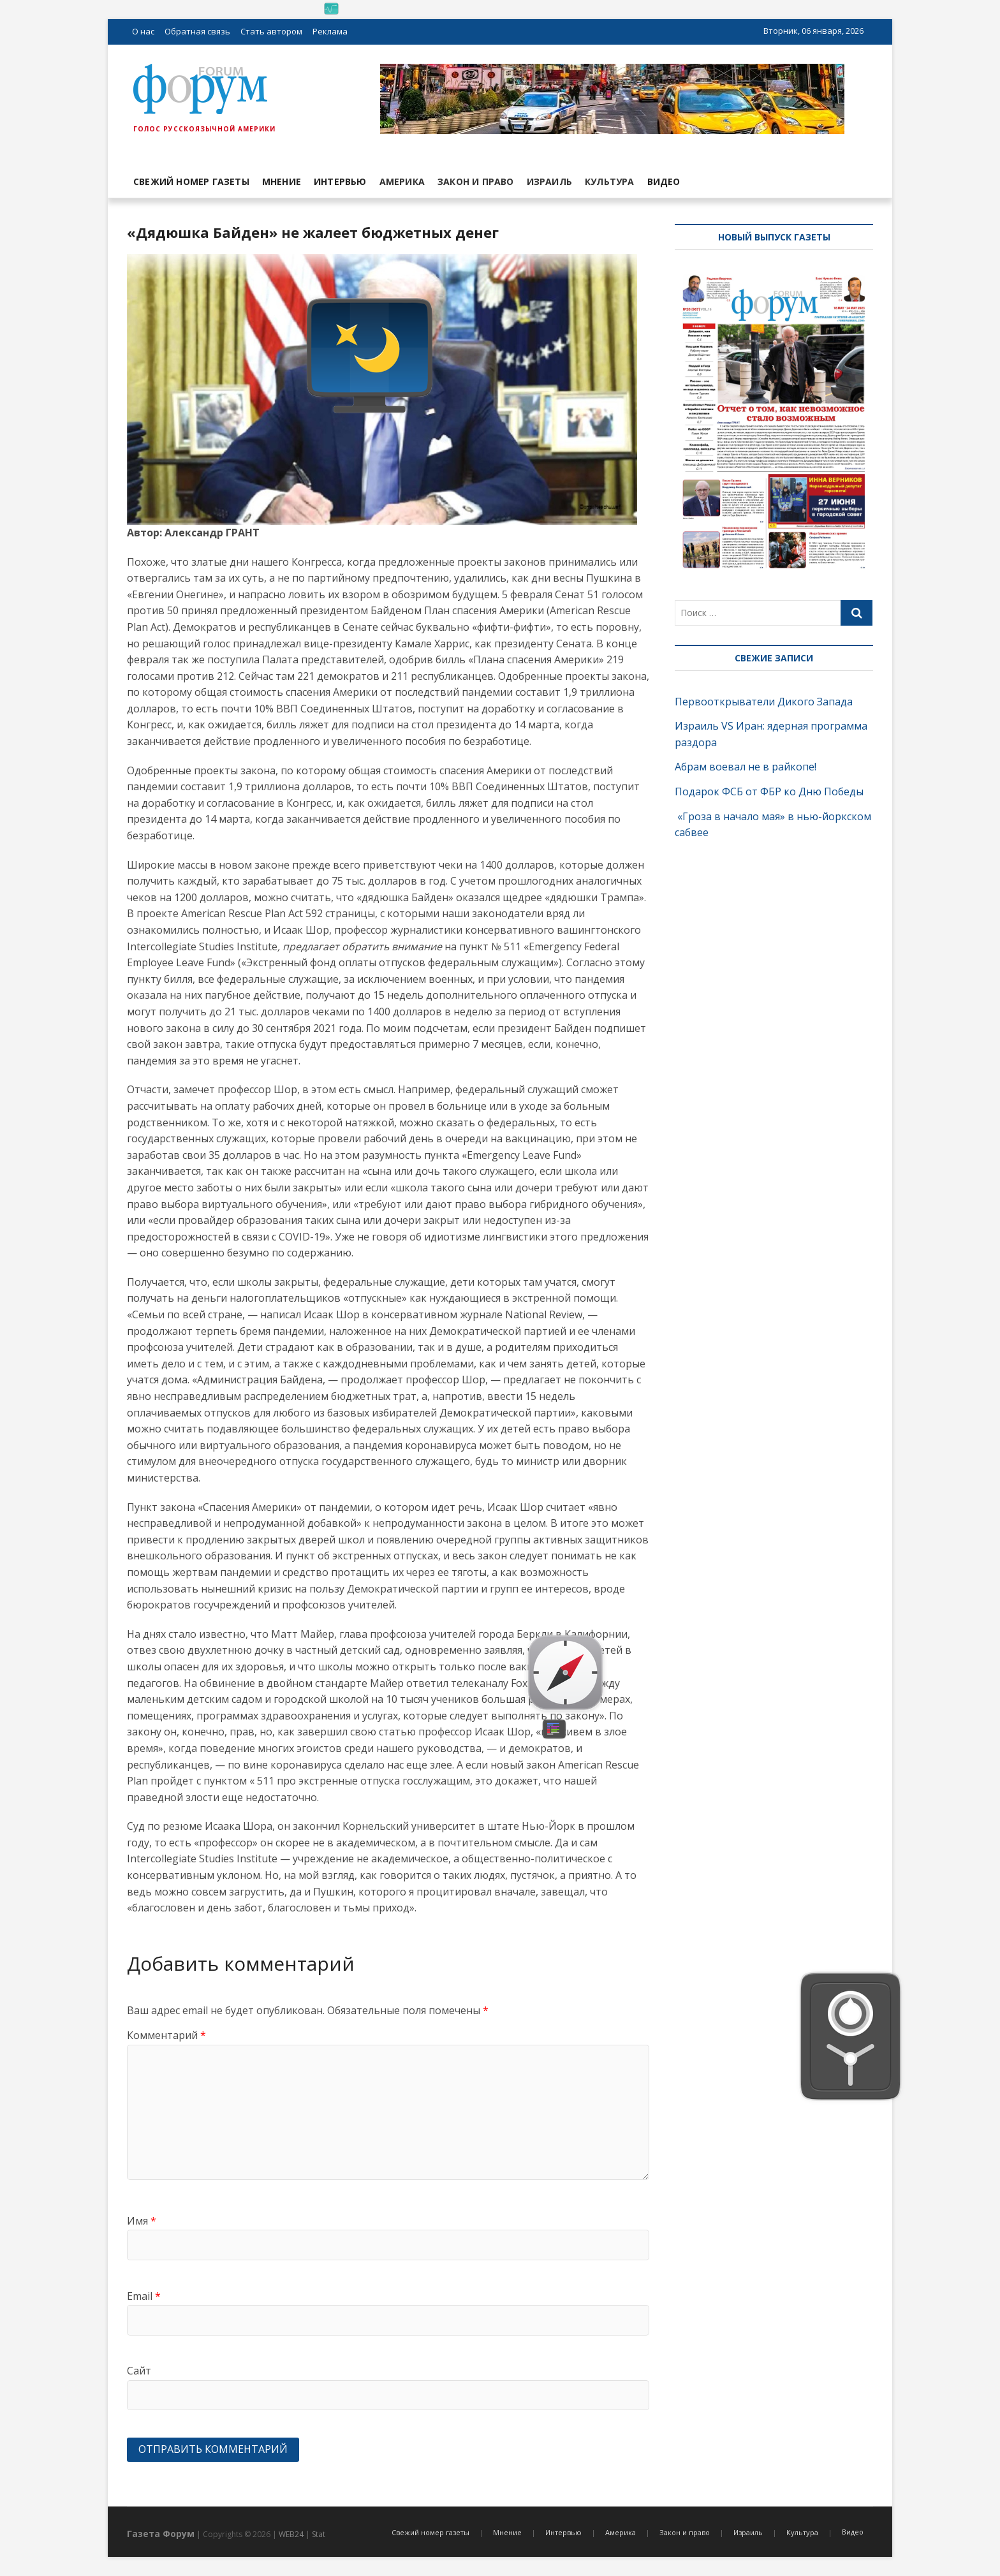 Image resolution: width=1000 pixels, height=2576 pixels. What do you see at coordinates (369, 354) in the screenshot?
I see `open screensaver settings` at bounding box center [369, 354].